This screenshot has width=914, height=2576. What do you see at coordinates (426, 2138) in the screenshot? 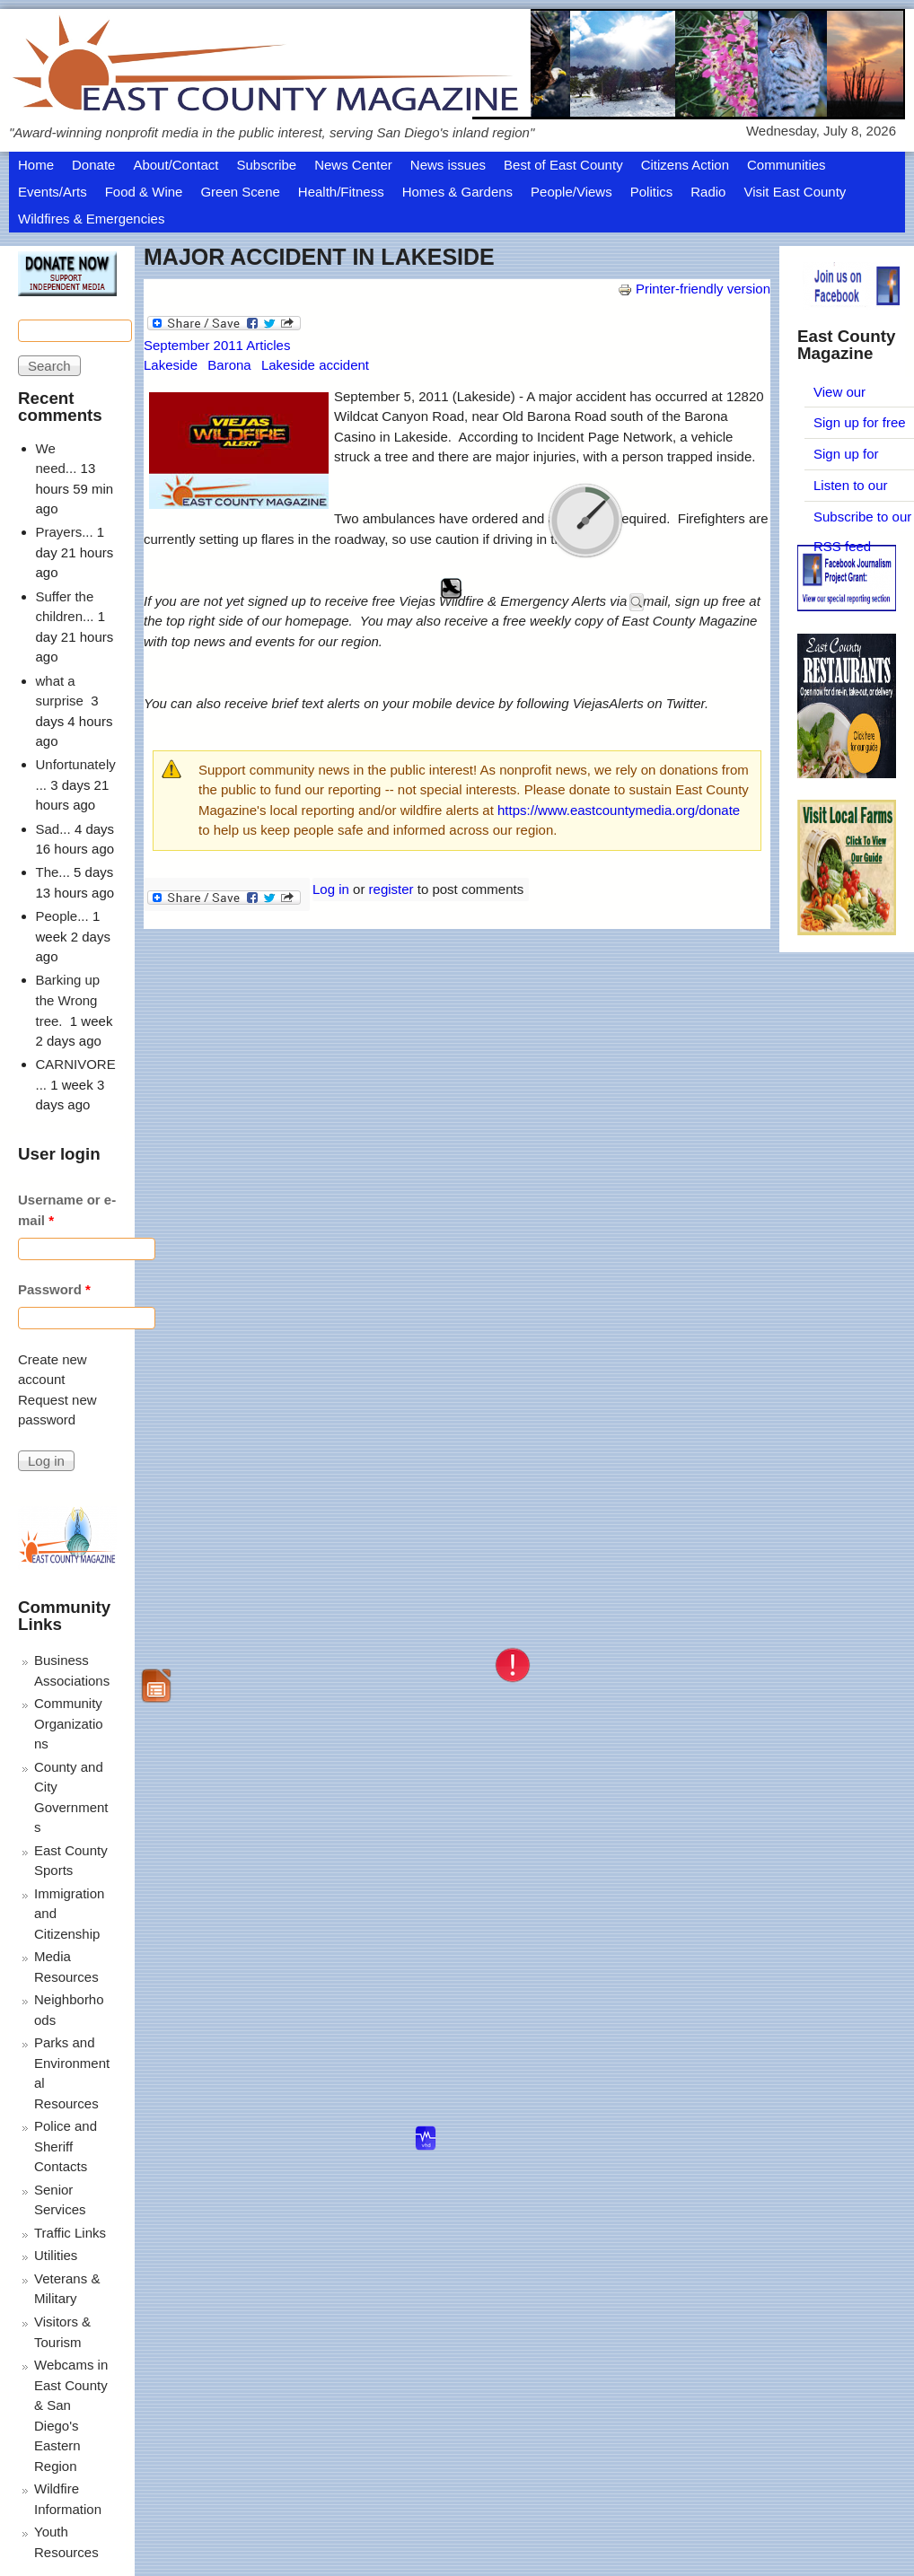
I see `virtualbox virtual hard disk file` at bounding box center [426, 2138].